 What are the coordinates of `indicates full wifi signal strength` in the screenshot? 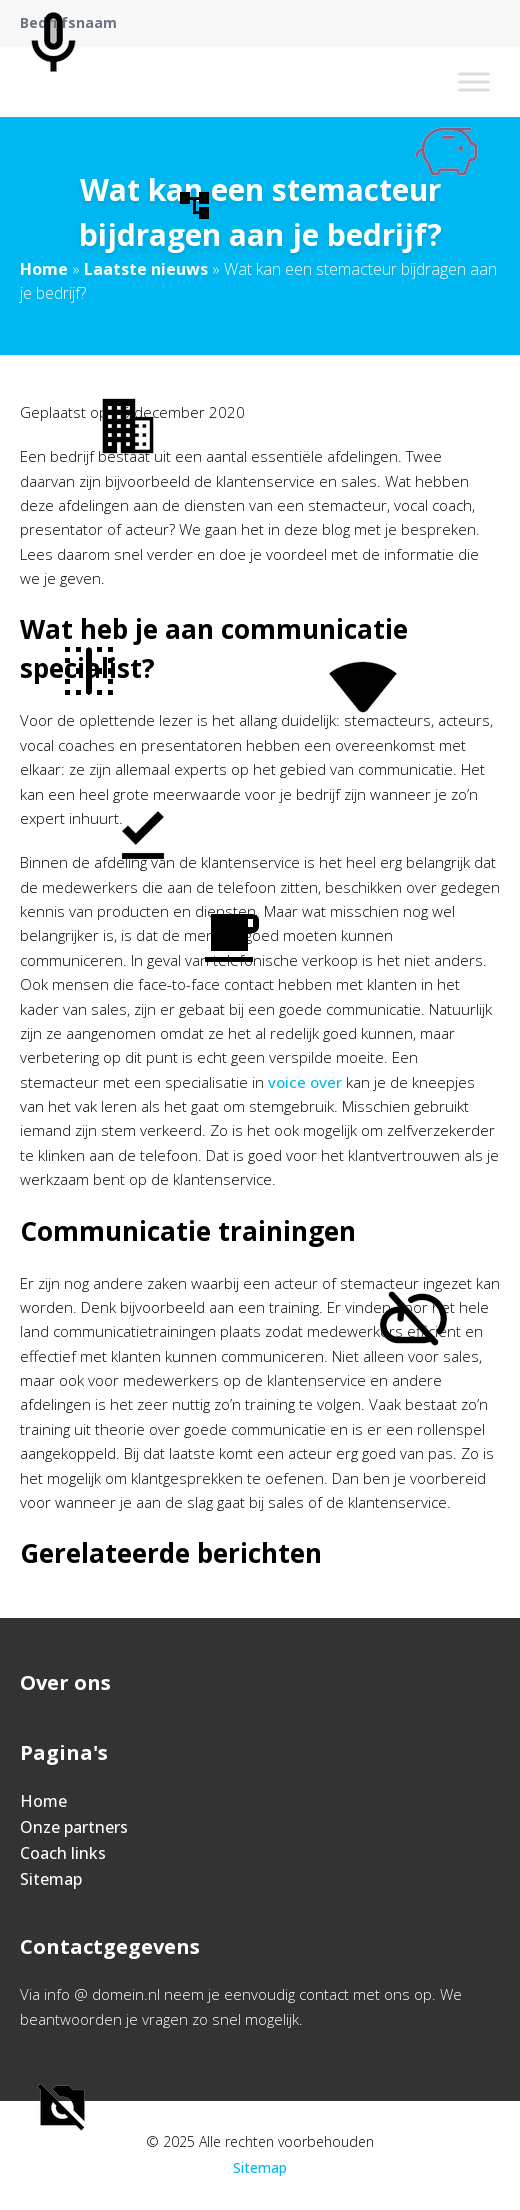 It's located at (363, 688).